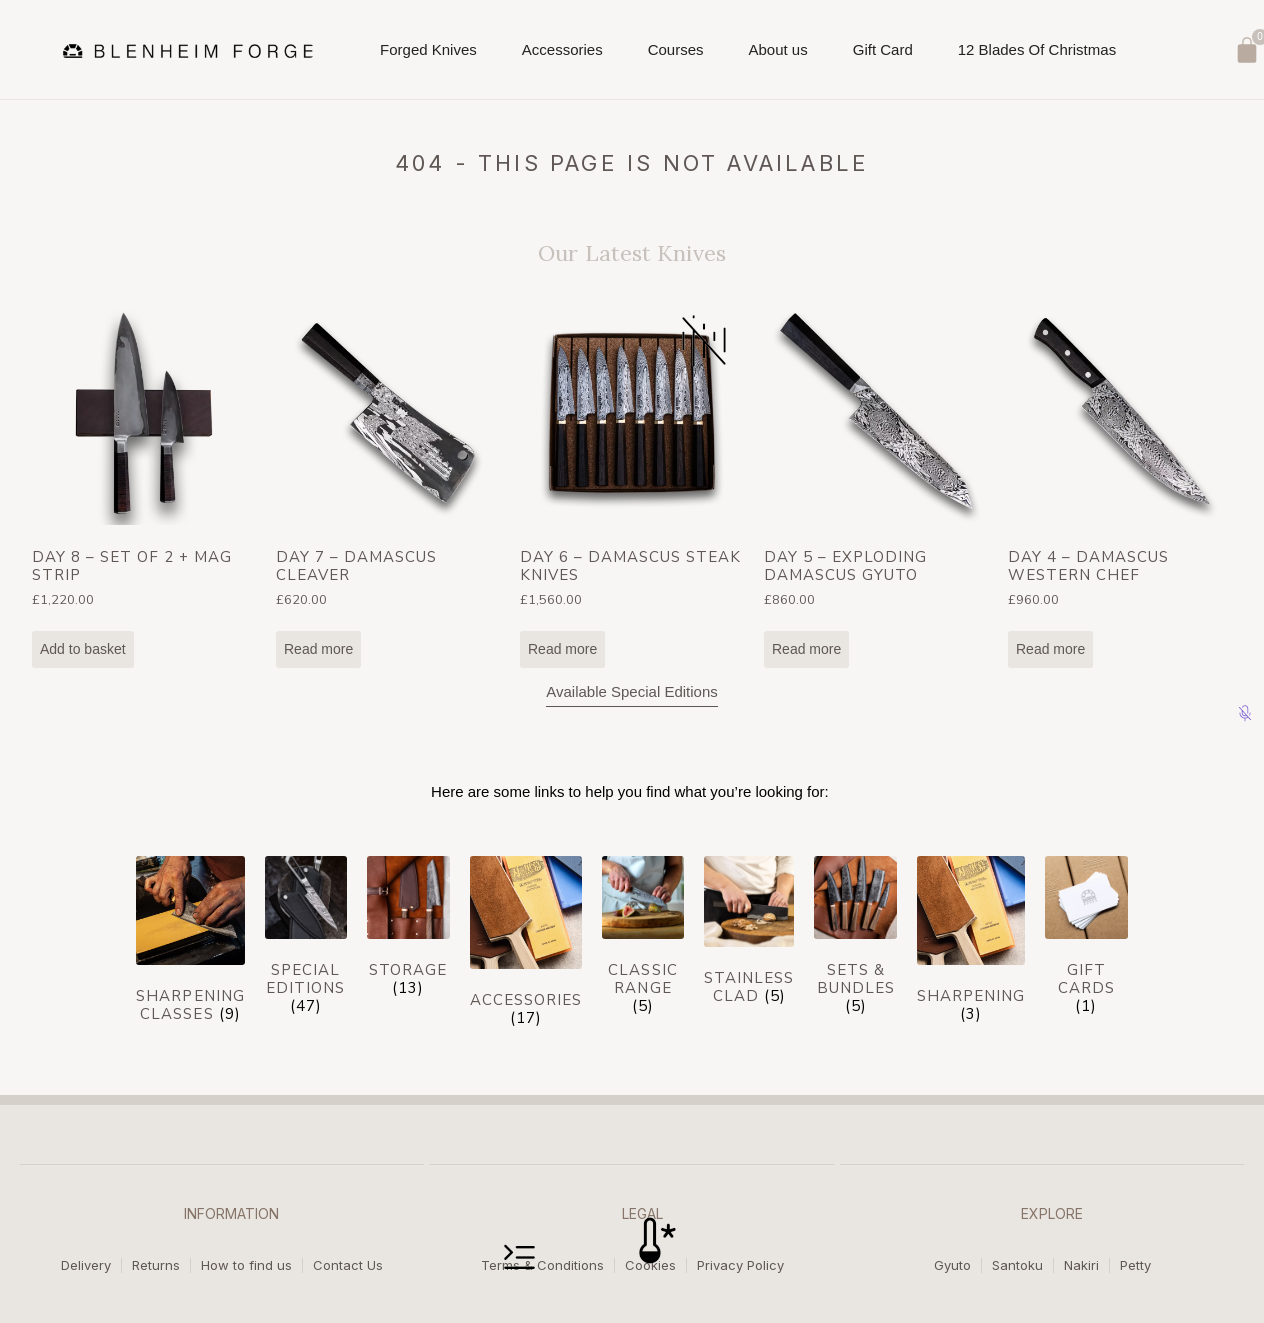 The height and width of the screenshot is (1323, 1264). What do you see at coordinates (651, 1240) in the screenshot?
I see `indicates low temperature or cold conditions` at bounding box center [651, 1240].